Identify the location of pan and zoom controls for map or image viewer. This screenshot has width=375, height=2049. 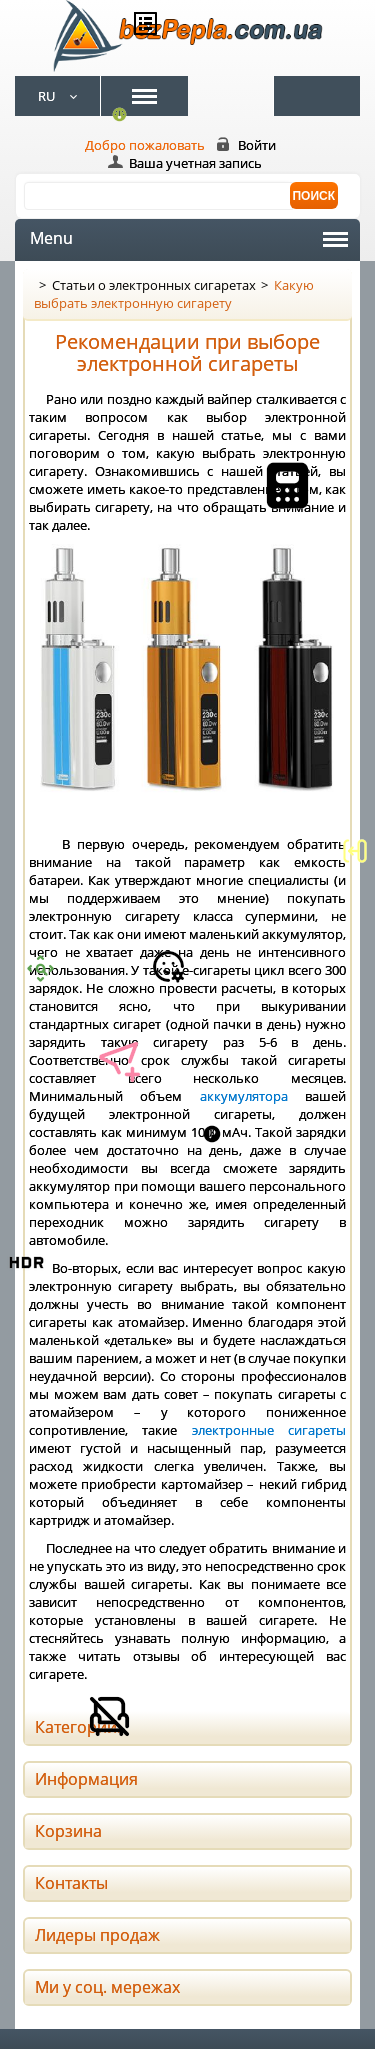
(40, 968).